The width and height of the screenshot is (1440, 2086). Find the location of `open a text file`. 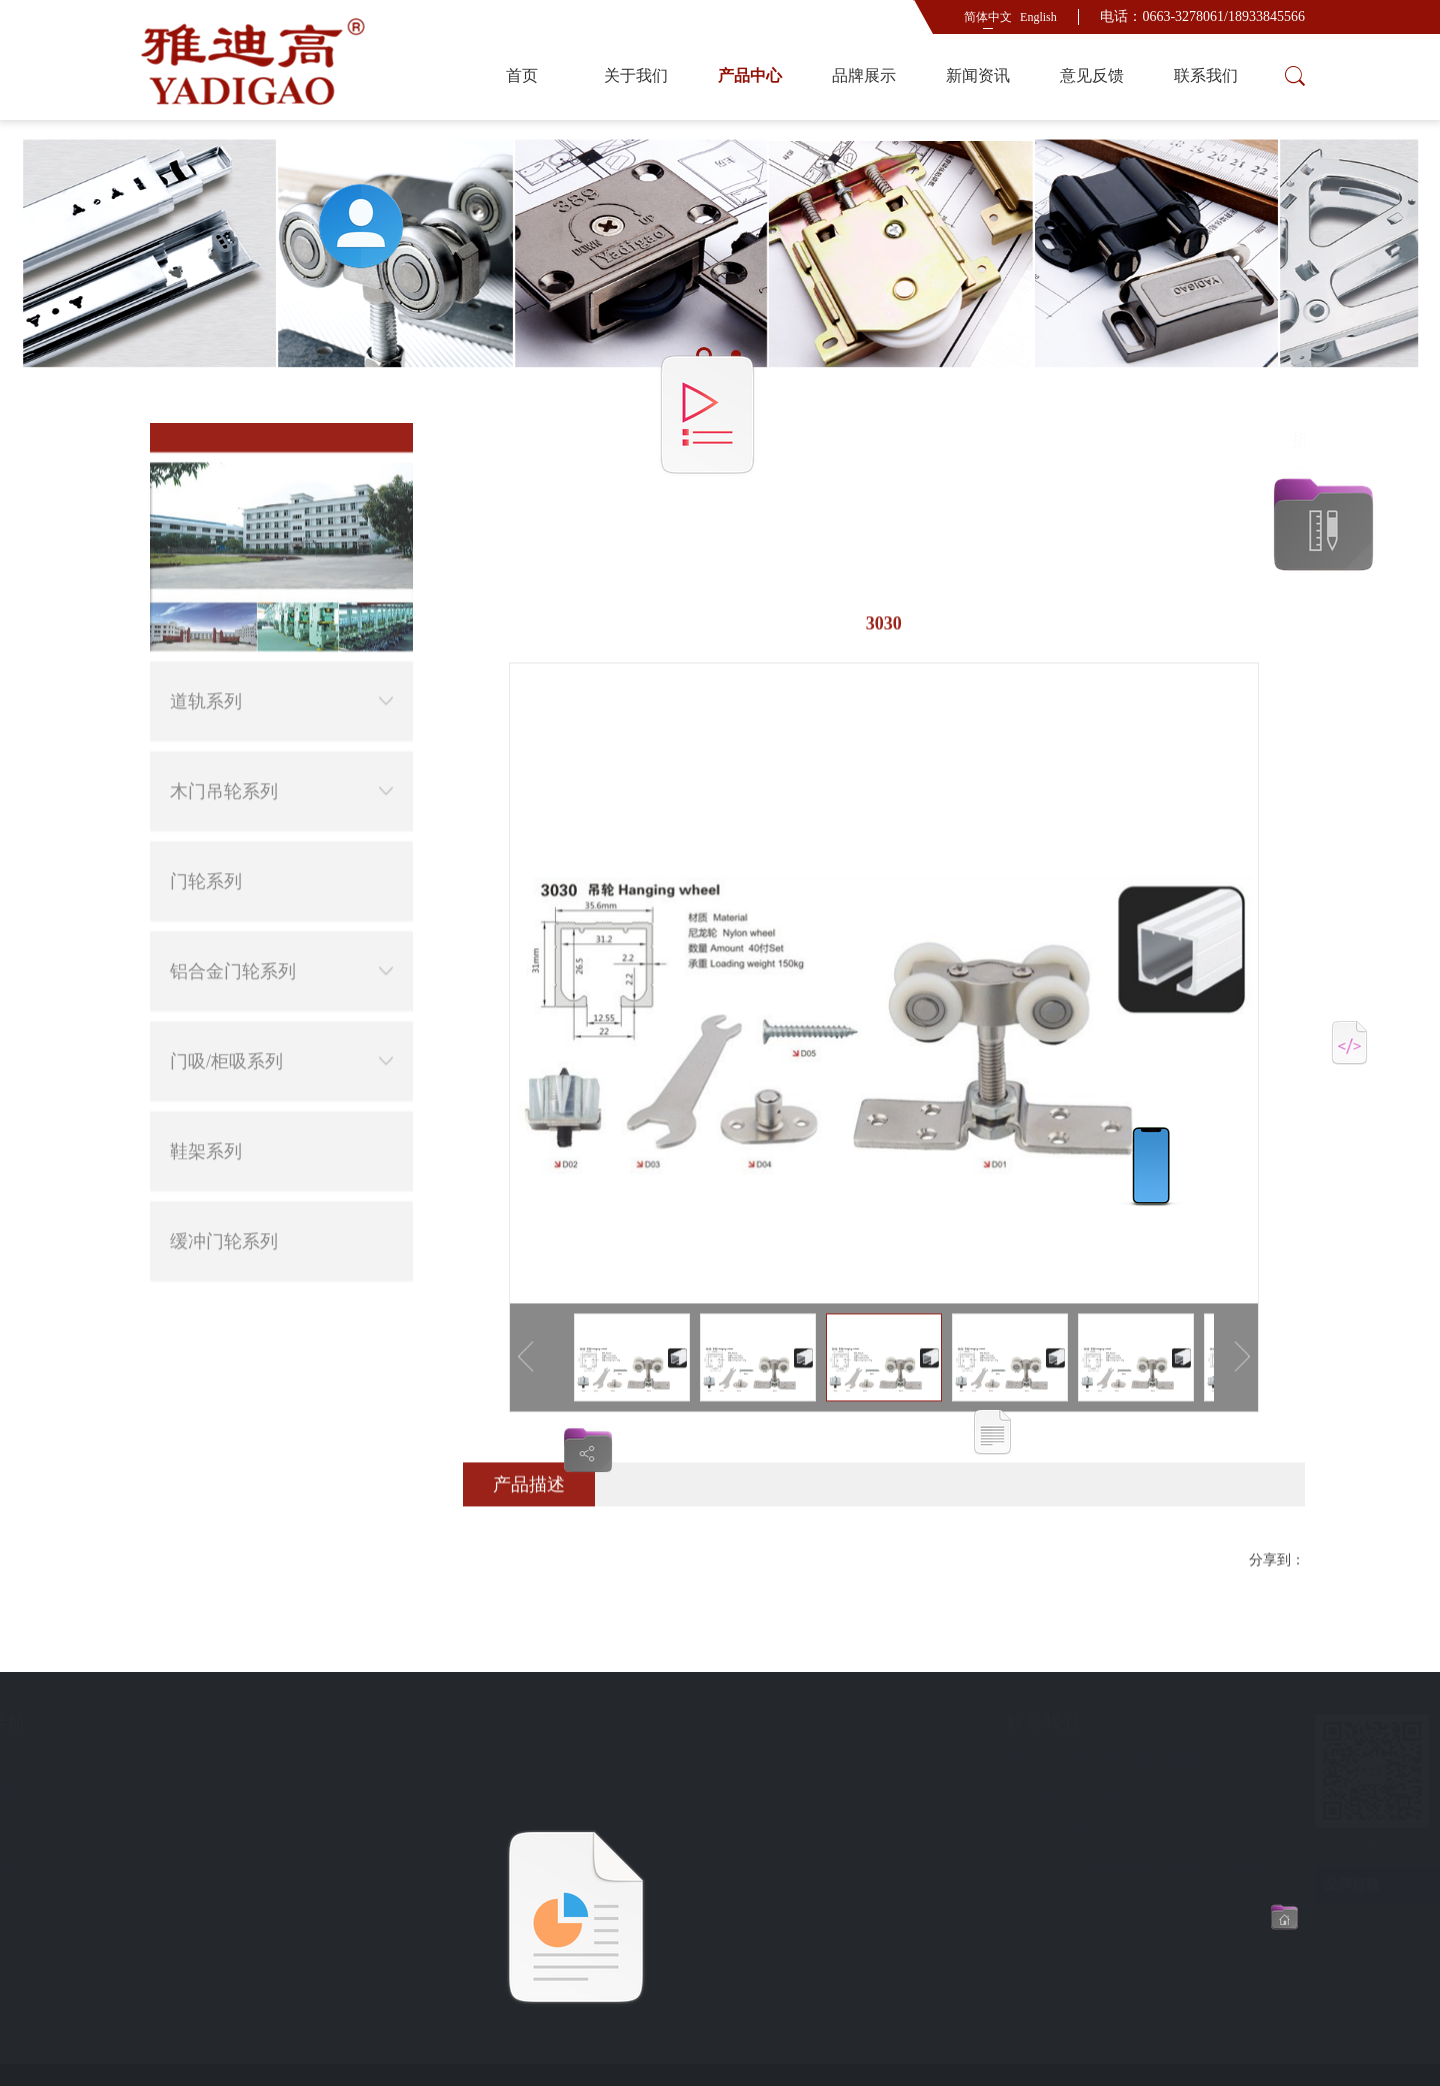

open a text file is located at coordinates (992, 1431).